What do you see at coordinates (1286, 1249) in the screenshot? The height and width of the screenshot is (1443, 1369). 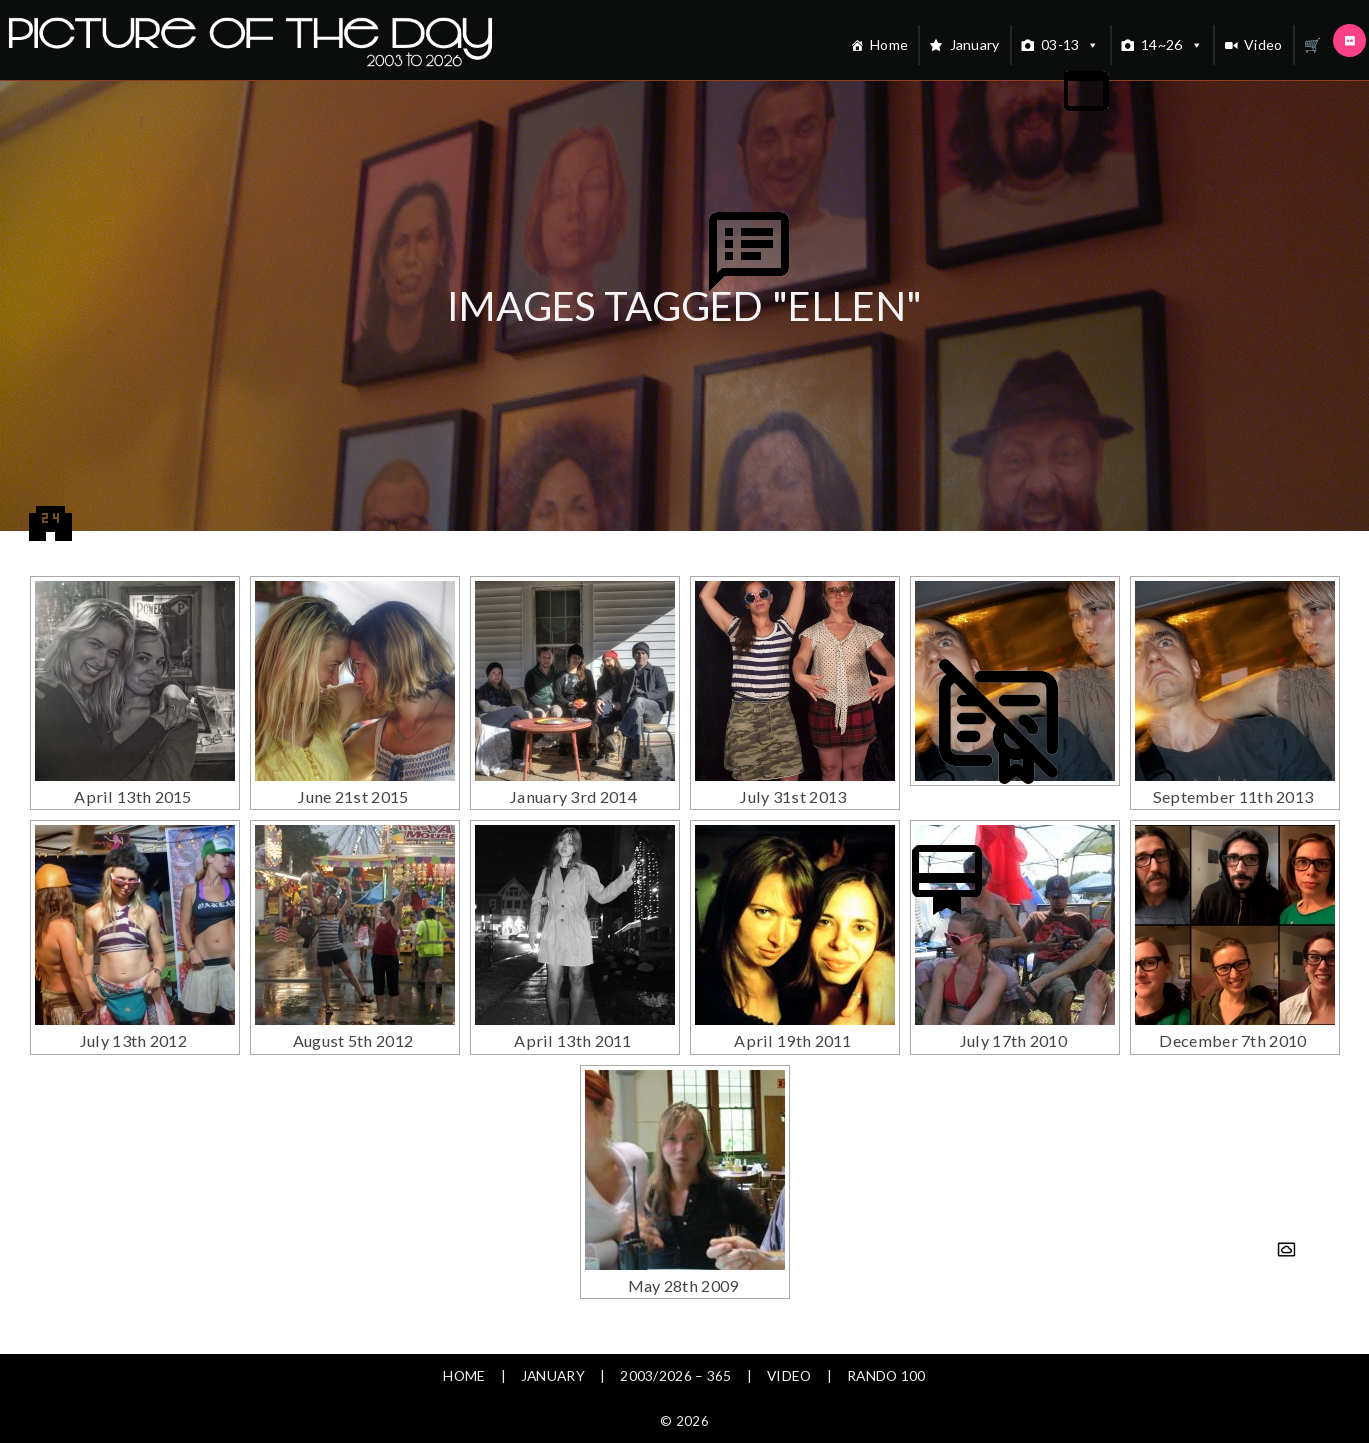 I see `access daydream or screensaver settings` at bounding box center [1286, 1249].